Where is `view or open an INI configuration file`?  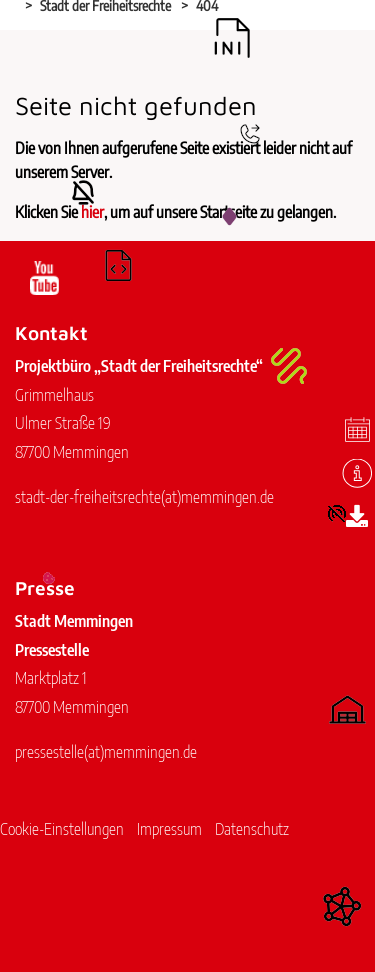 view or open an INI configuration file is located at coordinates (233, 38).